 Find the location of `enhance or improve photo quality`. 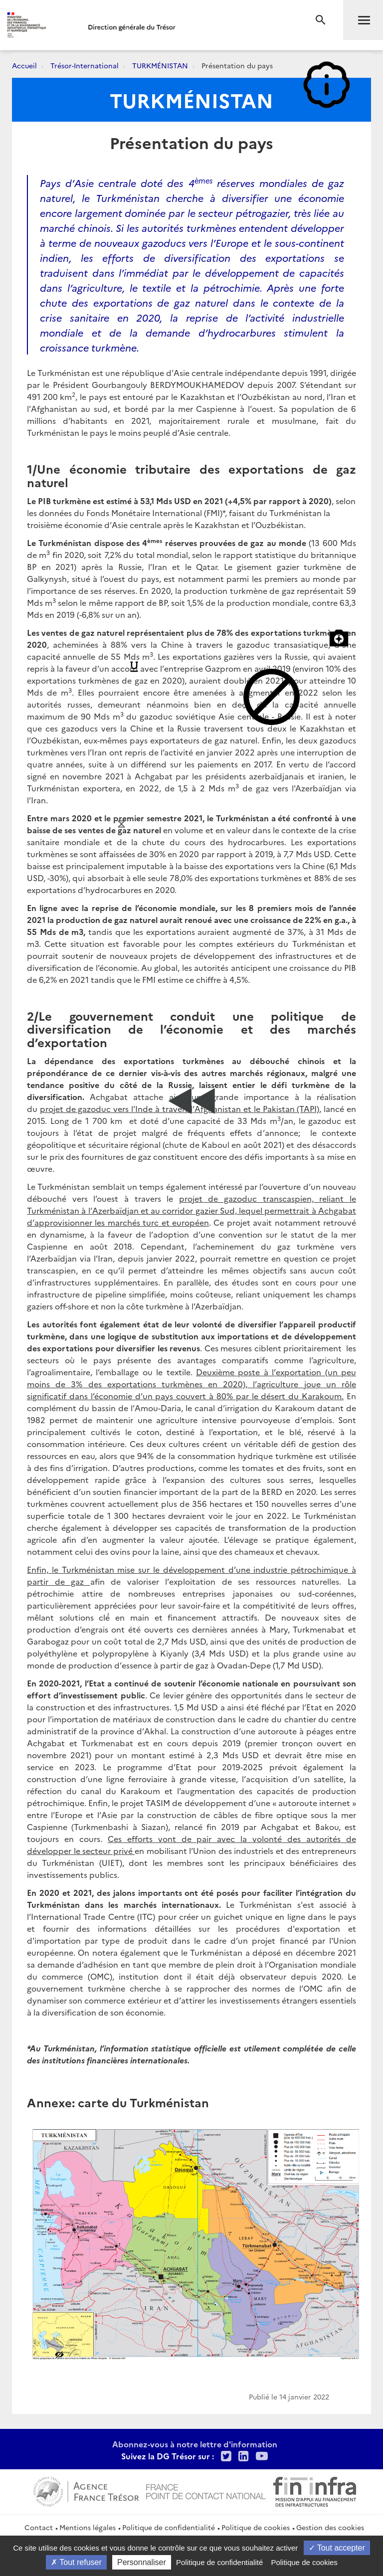

enhance or improve photo quality is located at coordinates (339, 638).